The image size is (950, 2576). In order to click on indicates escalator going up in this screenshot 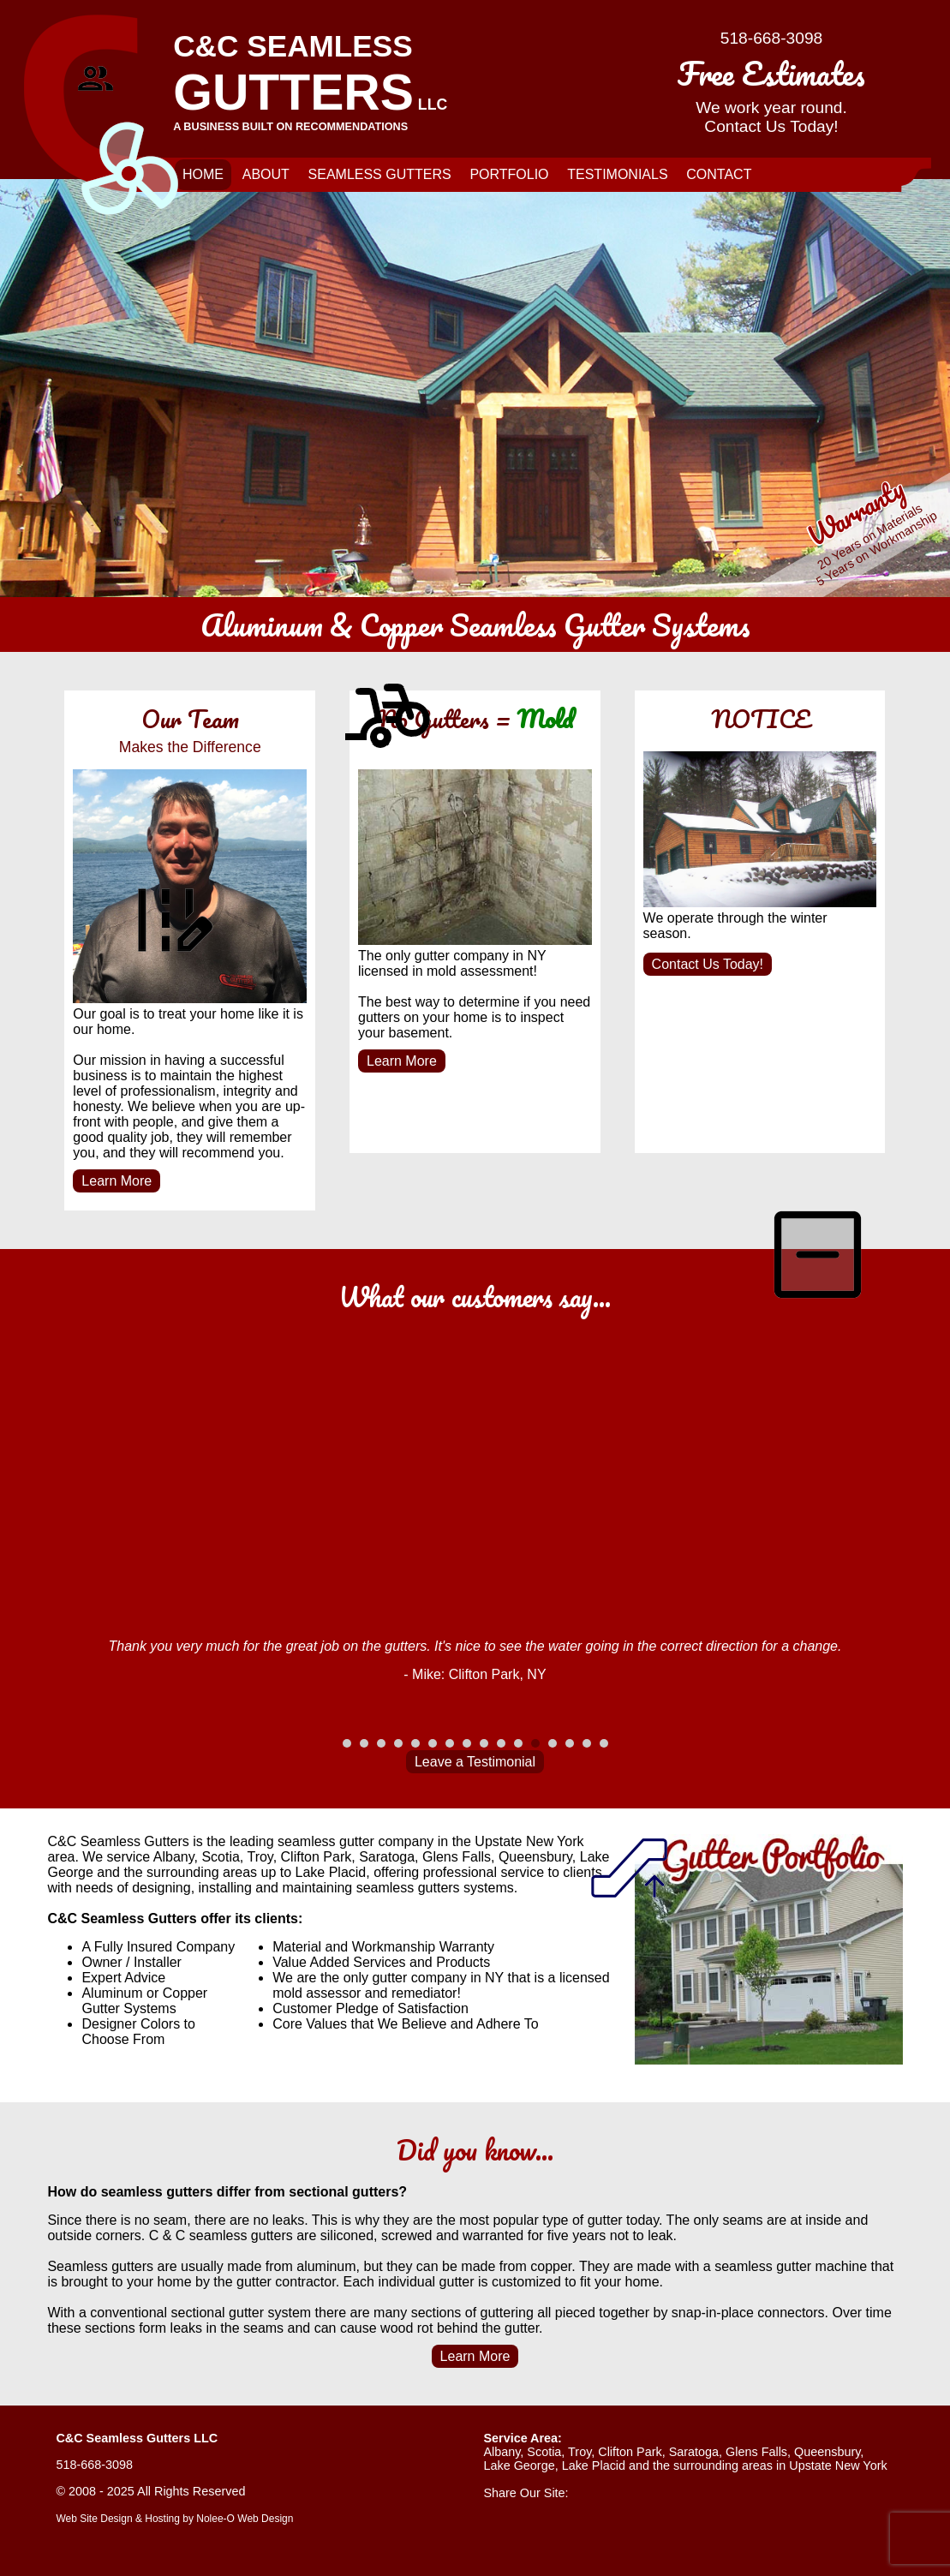, I will do `click(629, 1868)`.